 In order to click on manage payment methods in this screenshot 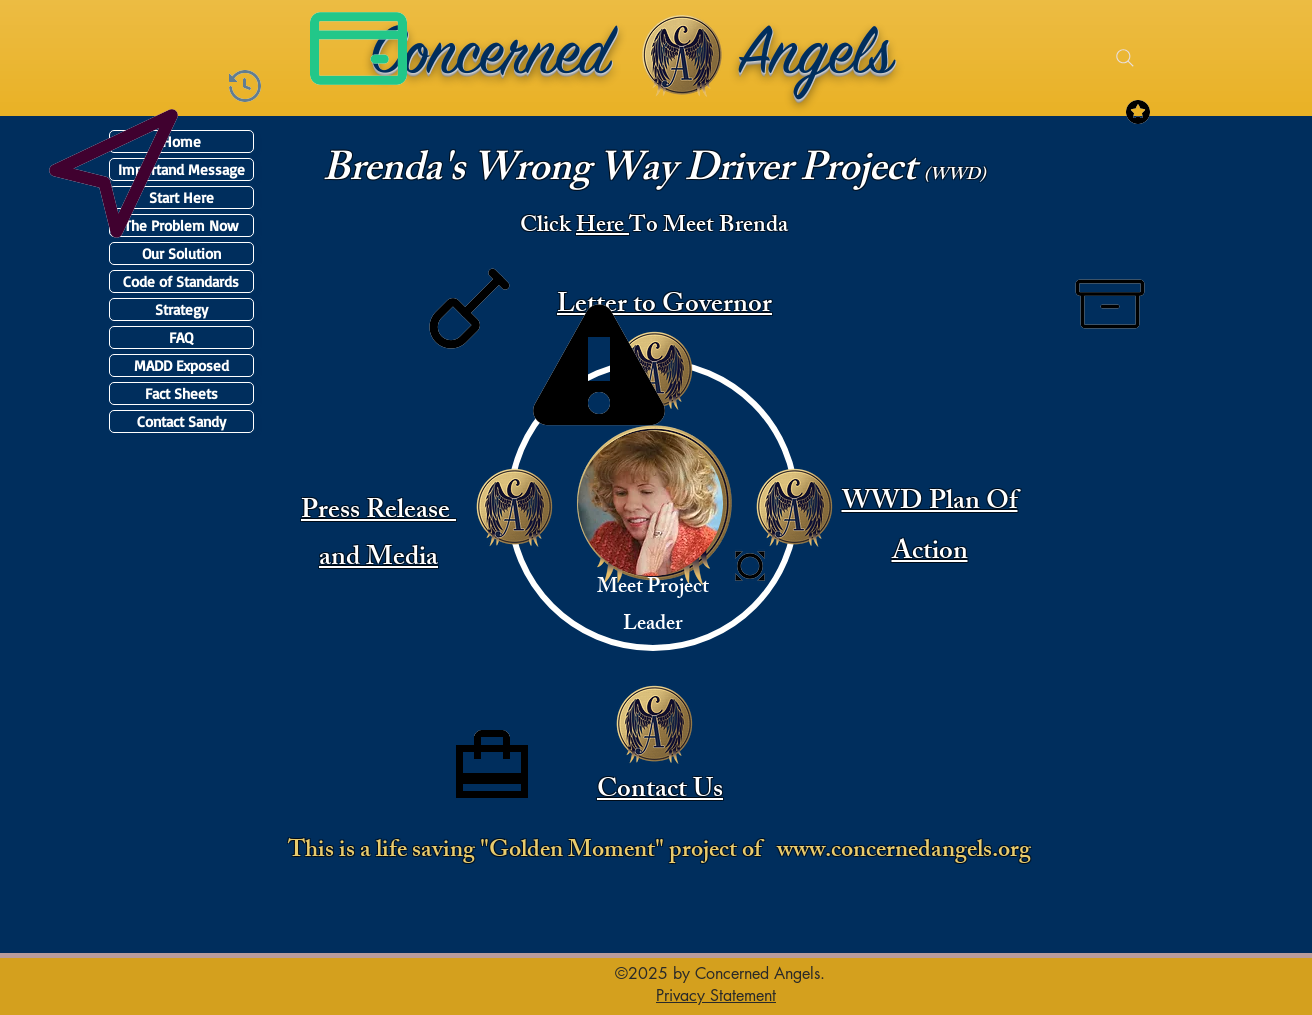, I will do `click(358, 48)`.